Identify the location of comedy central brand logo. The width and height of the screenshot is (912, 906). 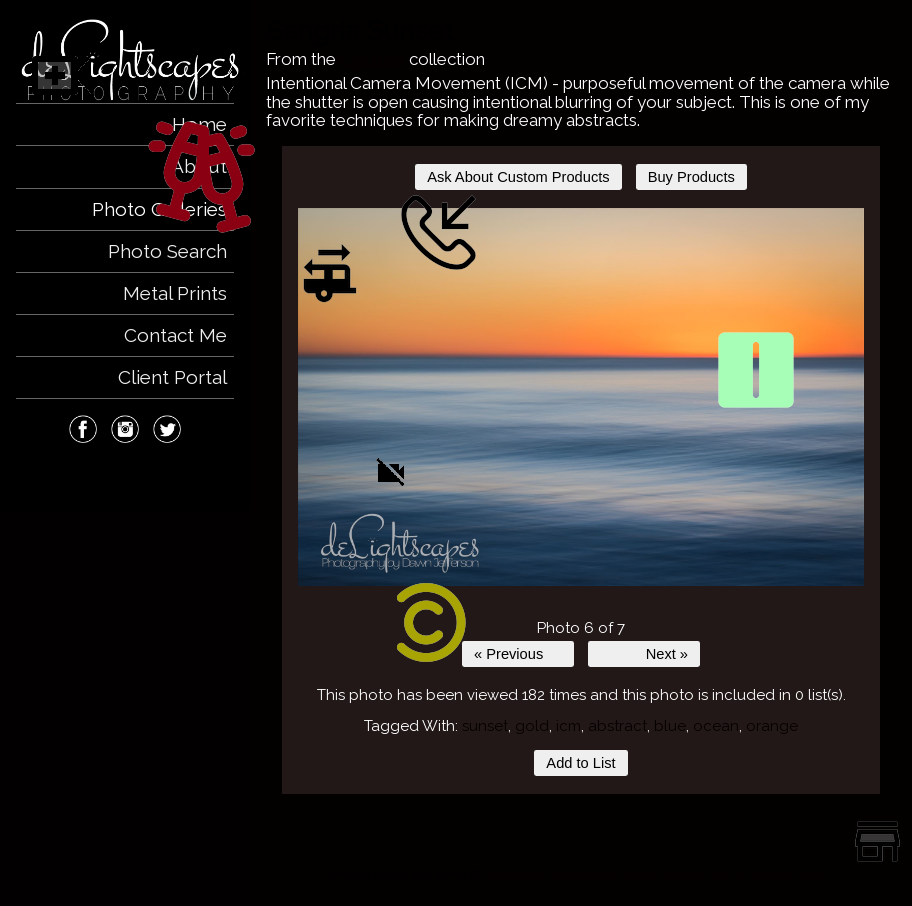
(430, 622).